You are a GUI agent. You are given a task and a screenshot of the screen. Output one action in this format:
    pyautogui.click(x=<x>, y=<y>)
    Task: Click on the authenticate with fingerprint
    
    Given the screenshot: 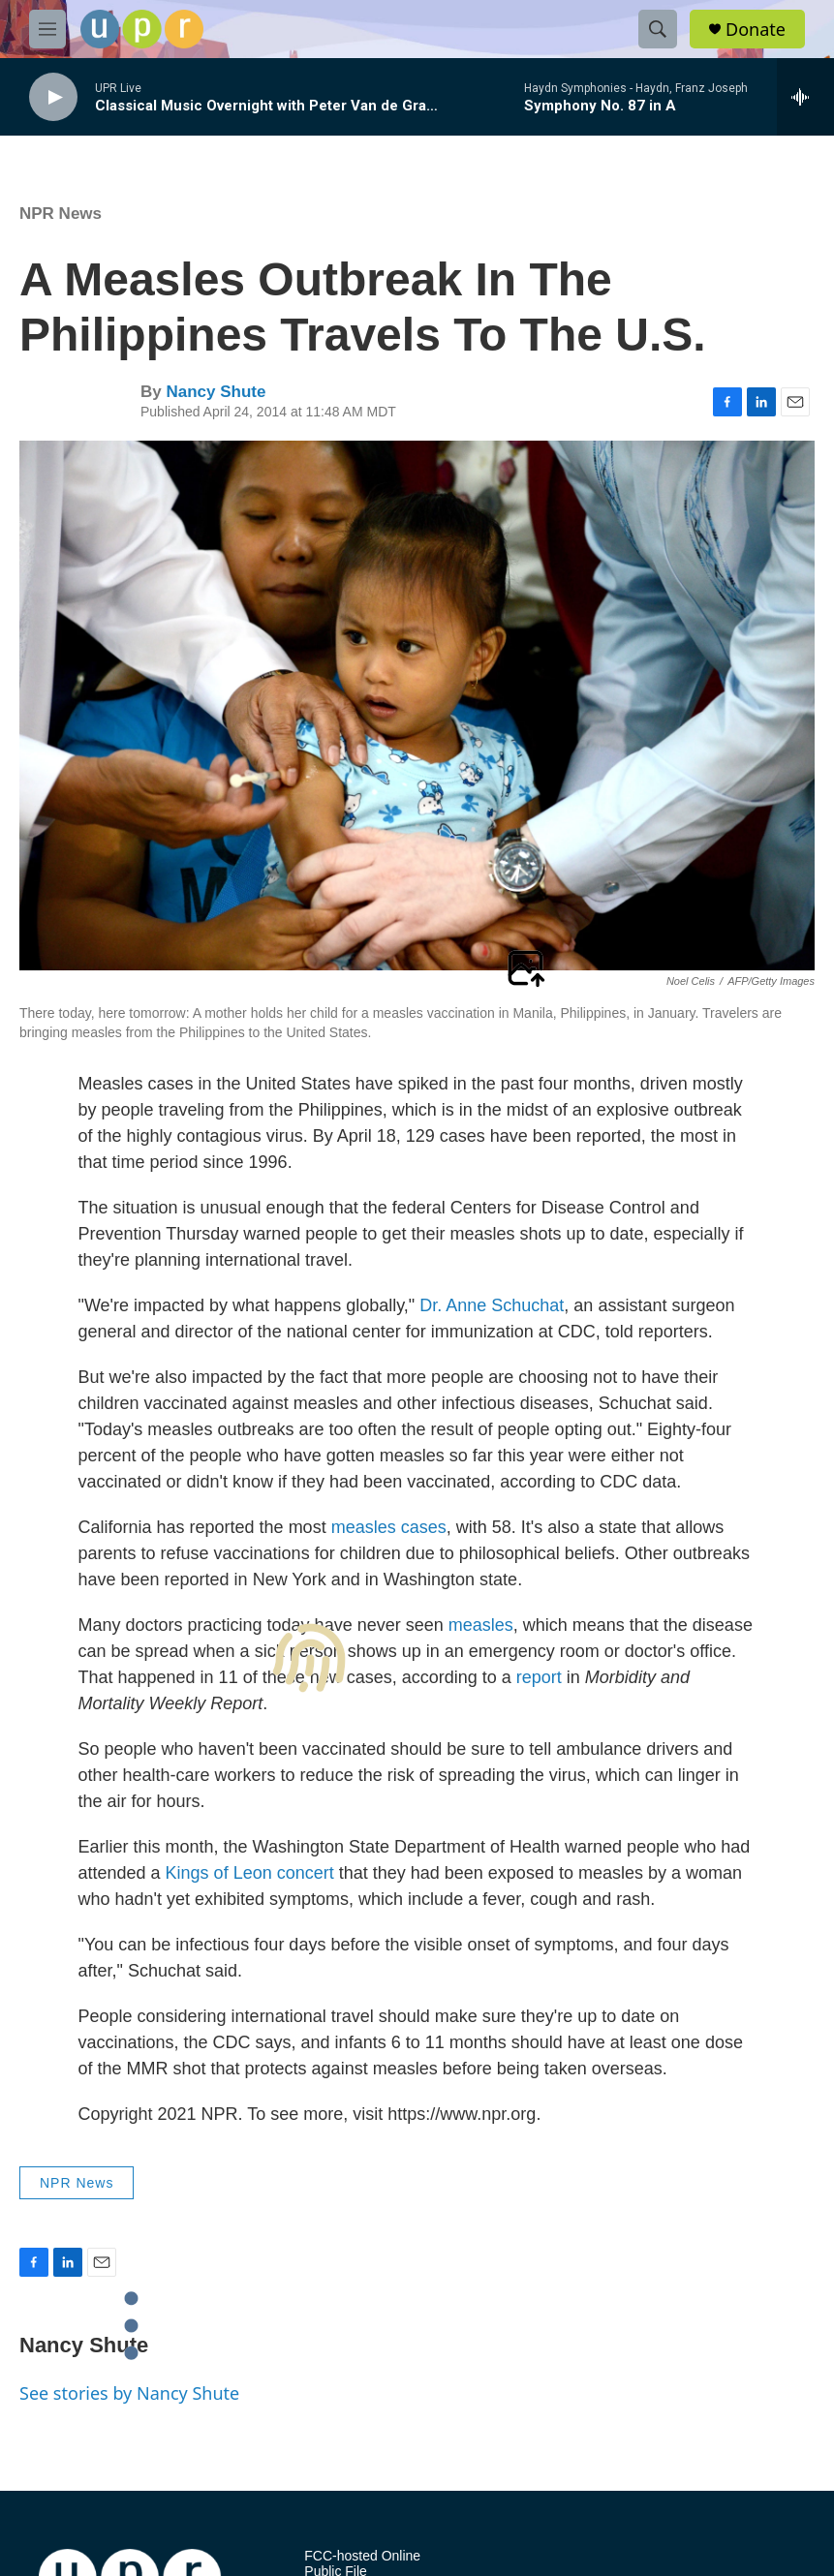 What is the action you would take?
    pyautogui.click(x=310, y=1658)
    